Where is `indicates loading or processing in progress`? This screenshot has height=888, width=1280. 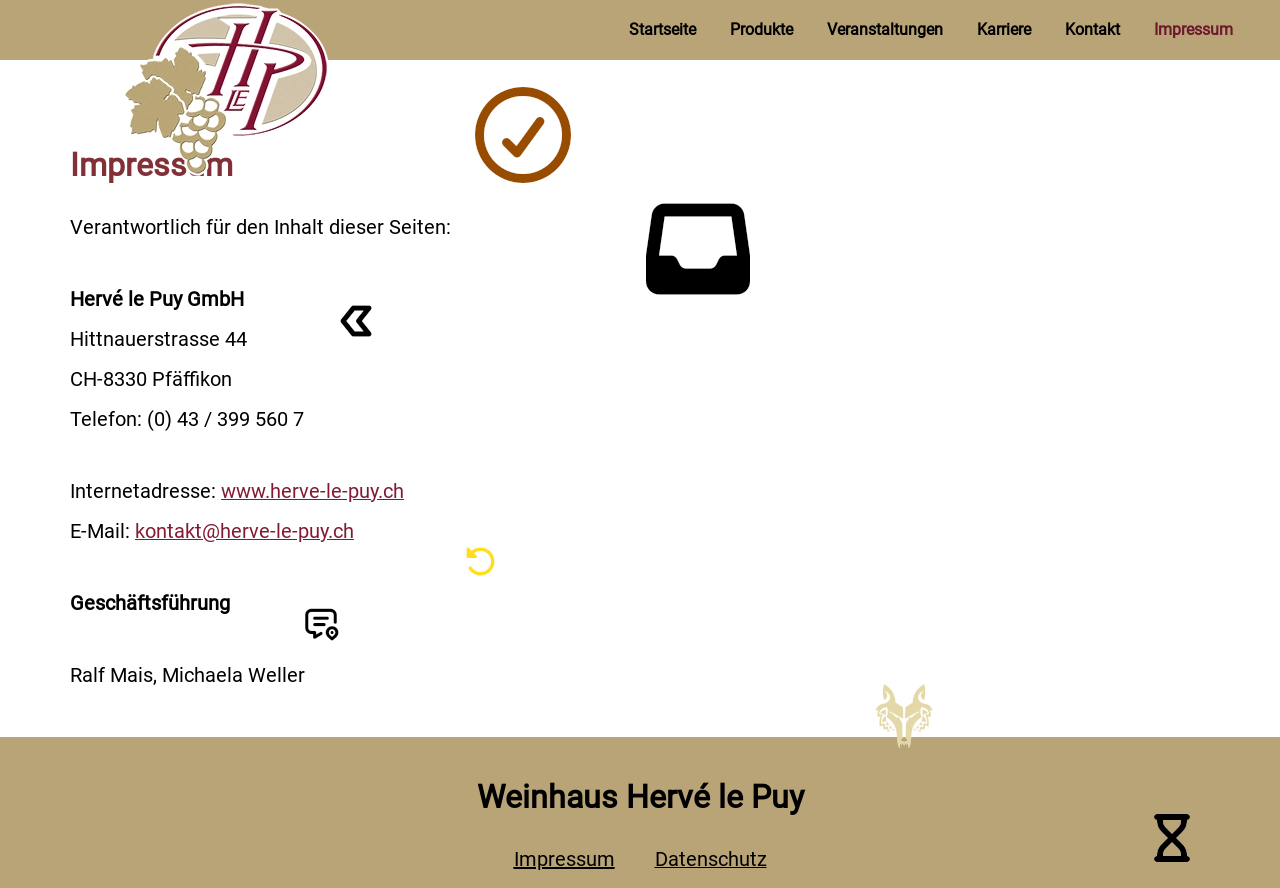 indicates loading or processing in progress is located at coordinates (1172, 838).